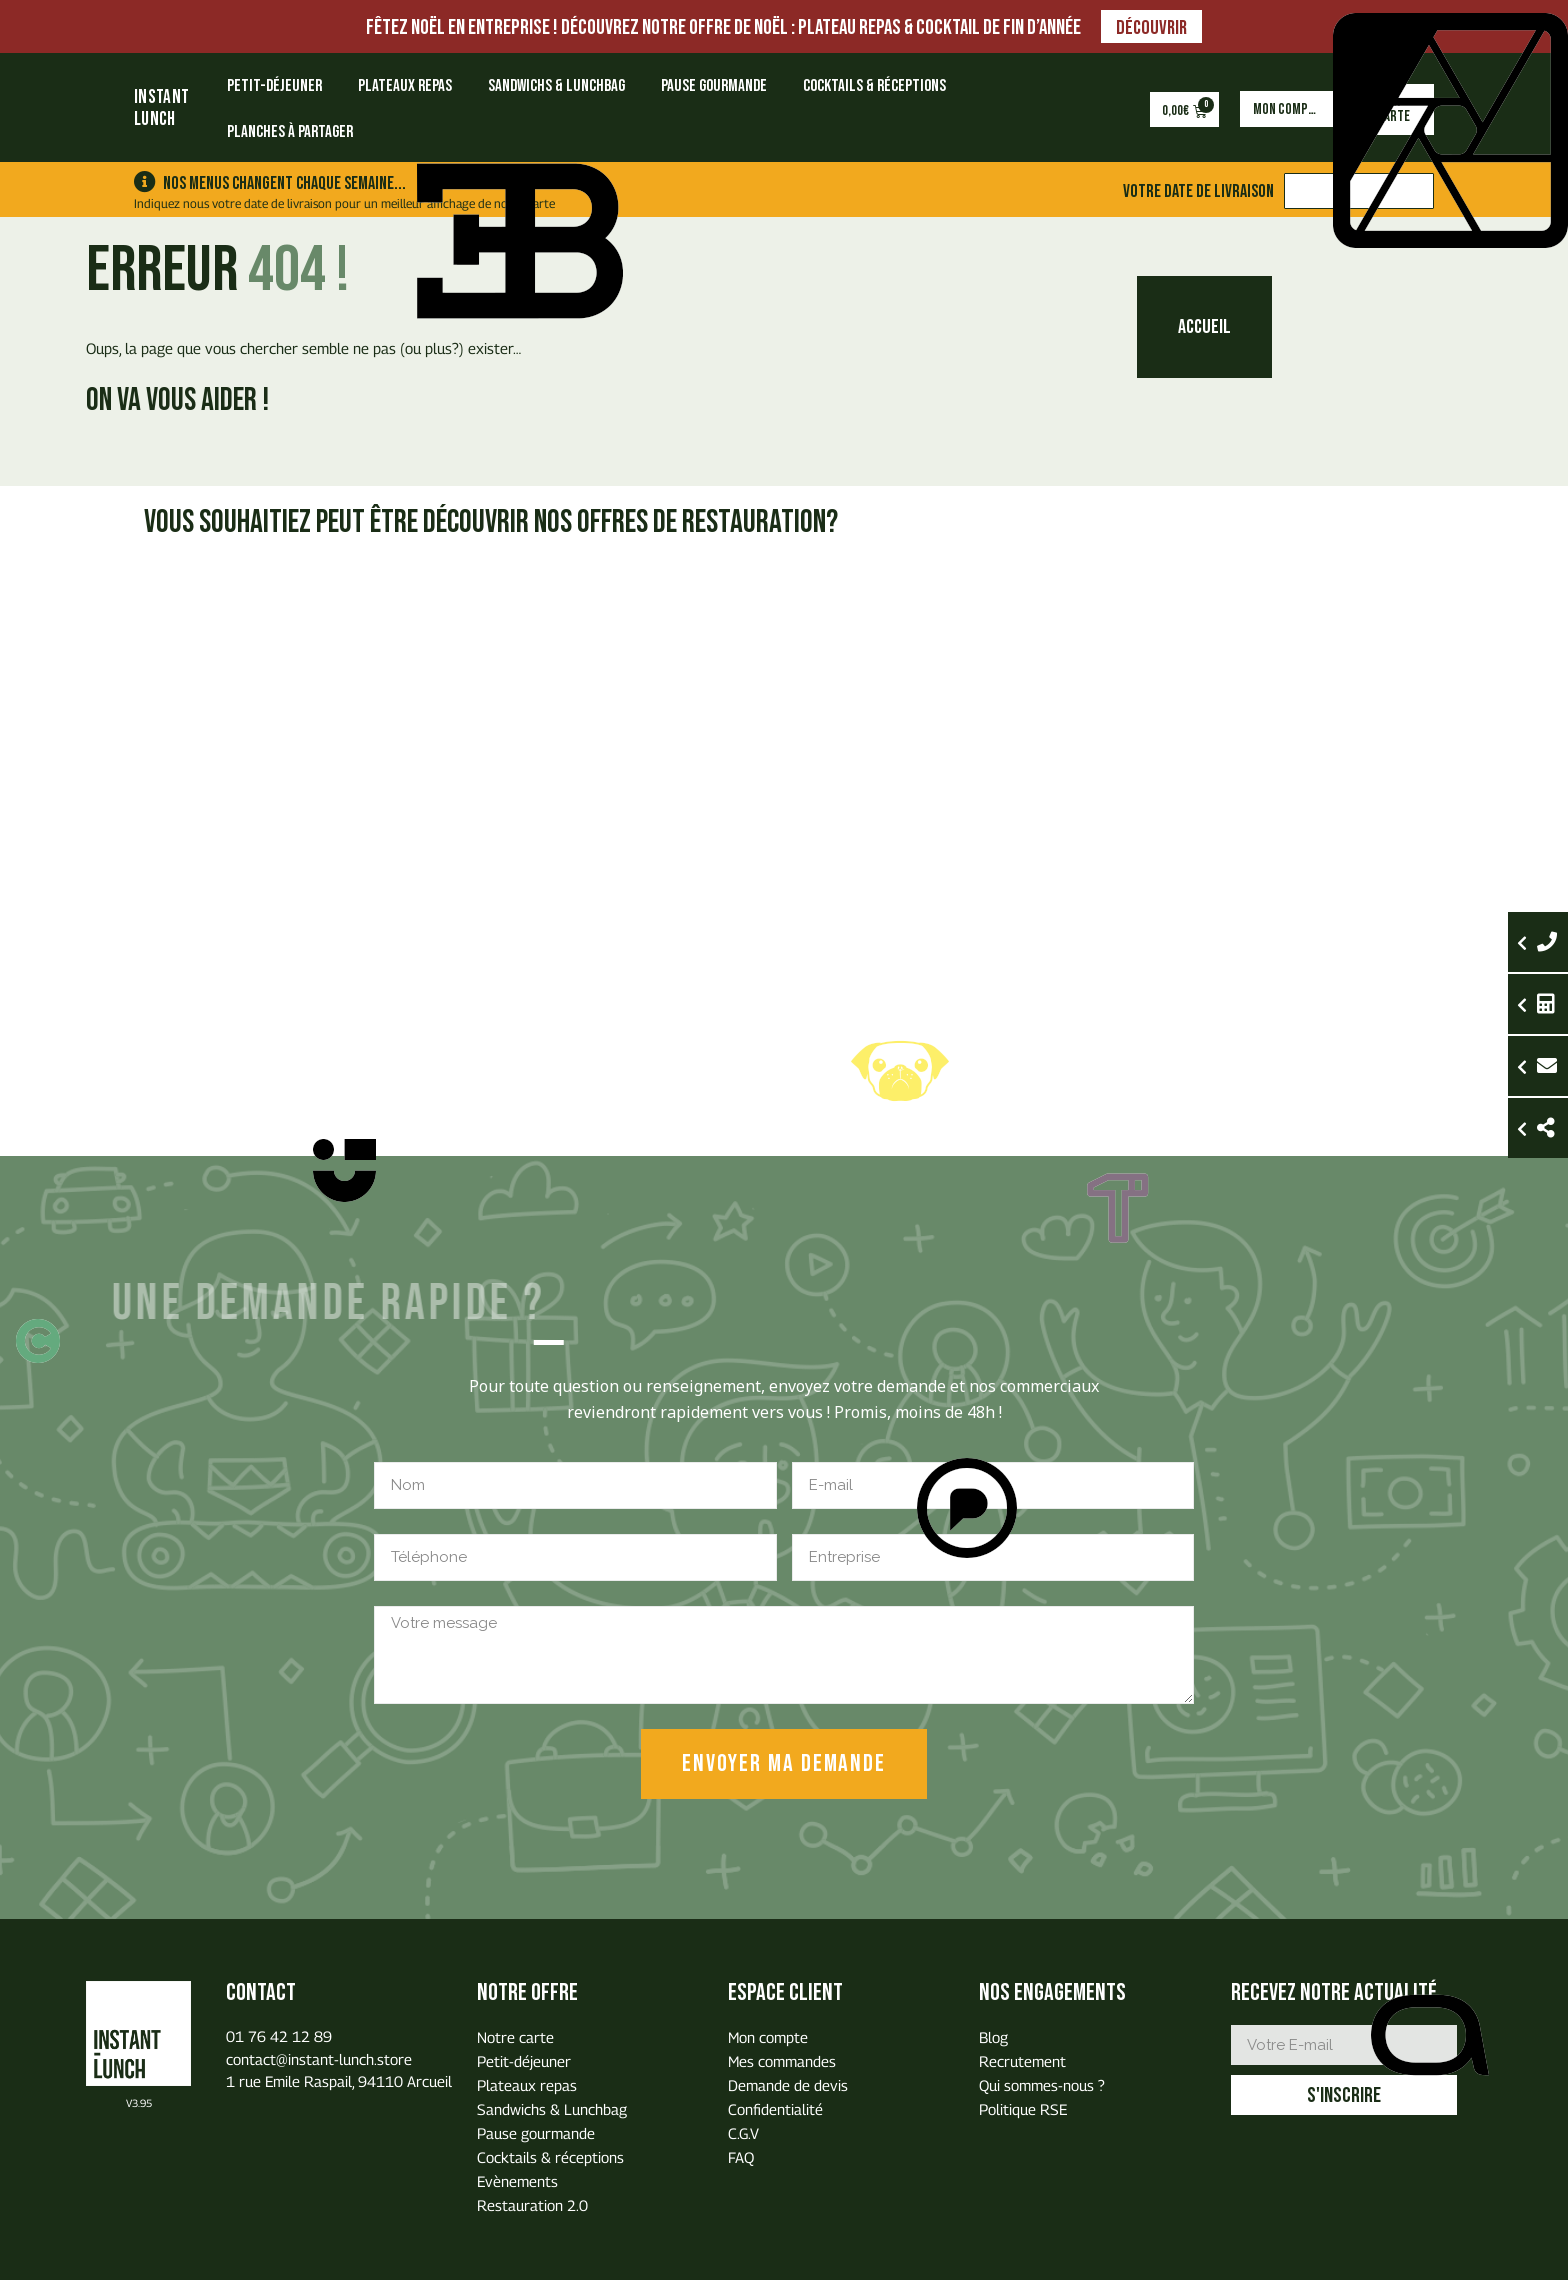 This screenshot has height=2280, width=1568. Describe the element at coordinates (1430, 2035) in the screenshot. I see `AbbVie pharmaceutical company logo` at that location.